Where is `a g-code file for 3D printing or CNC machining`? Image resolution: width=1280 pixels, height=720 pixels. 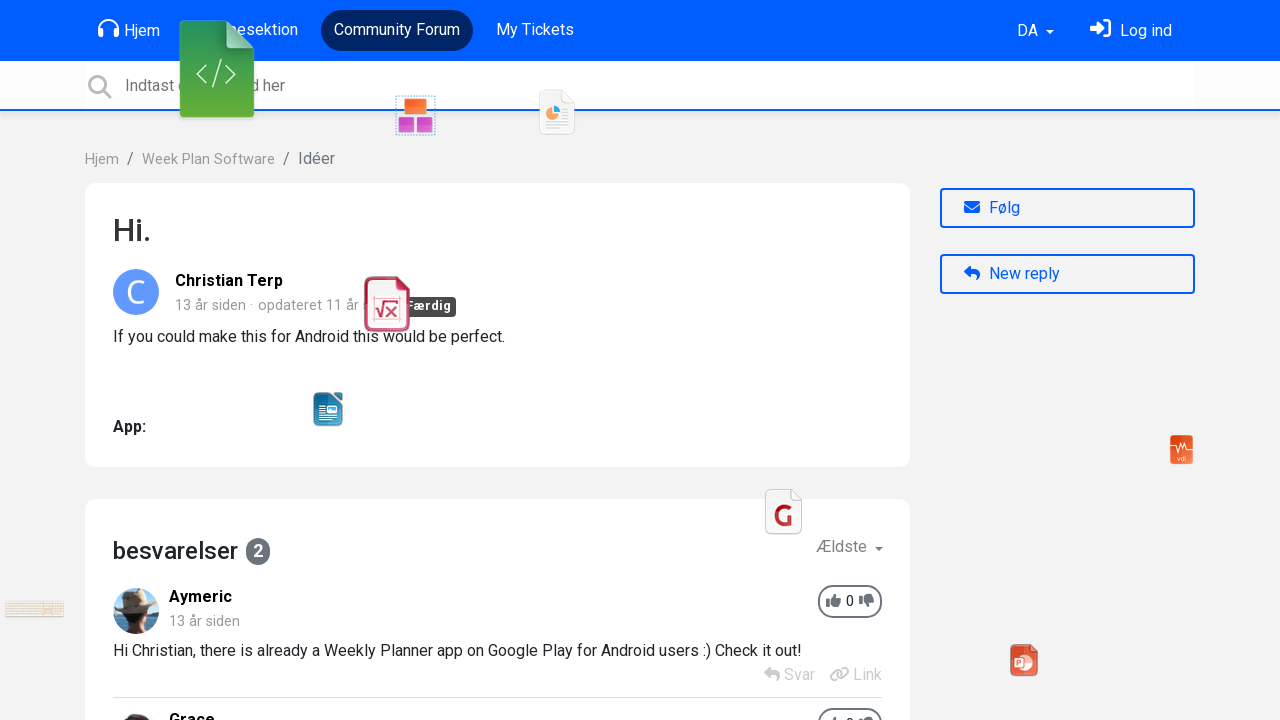
a g-code file for 3D printing or CNC machining is located at coordinates (783, 511).